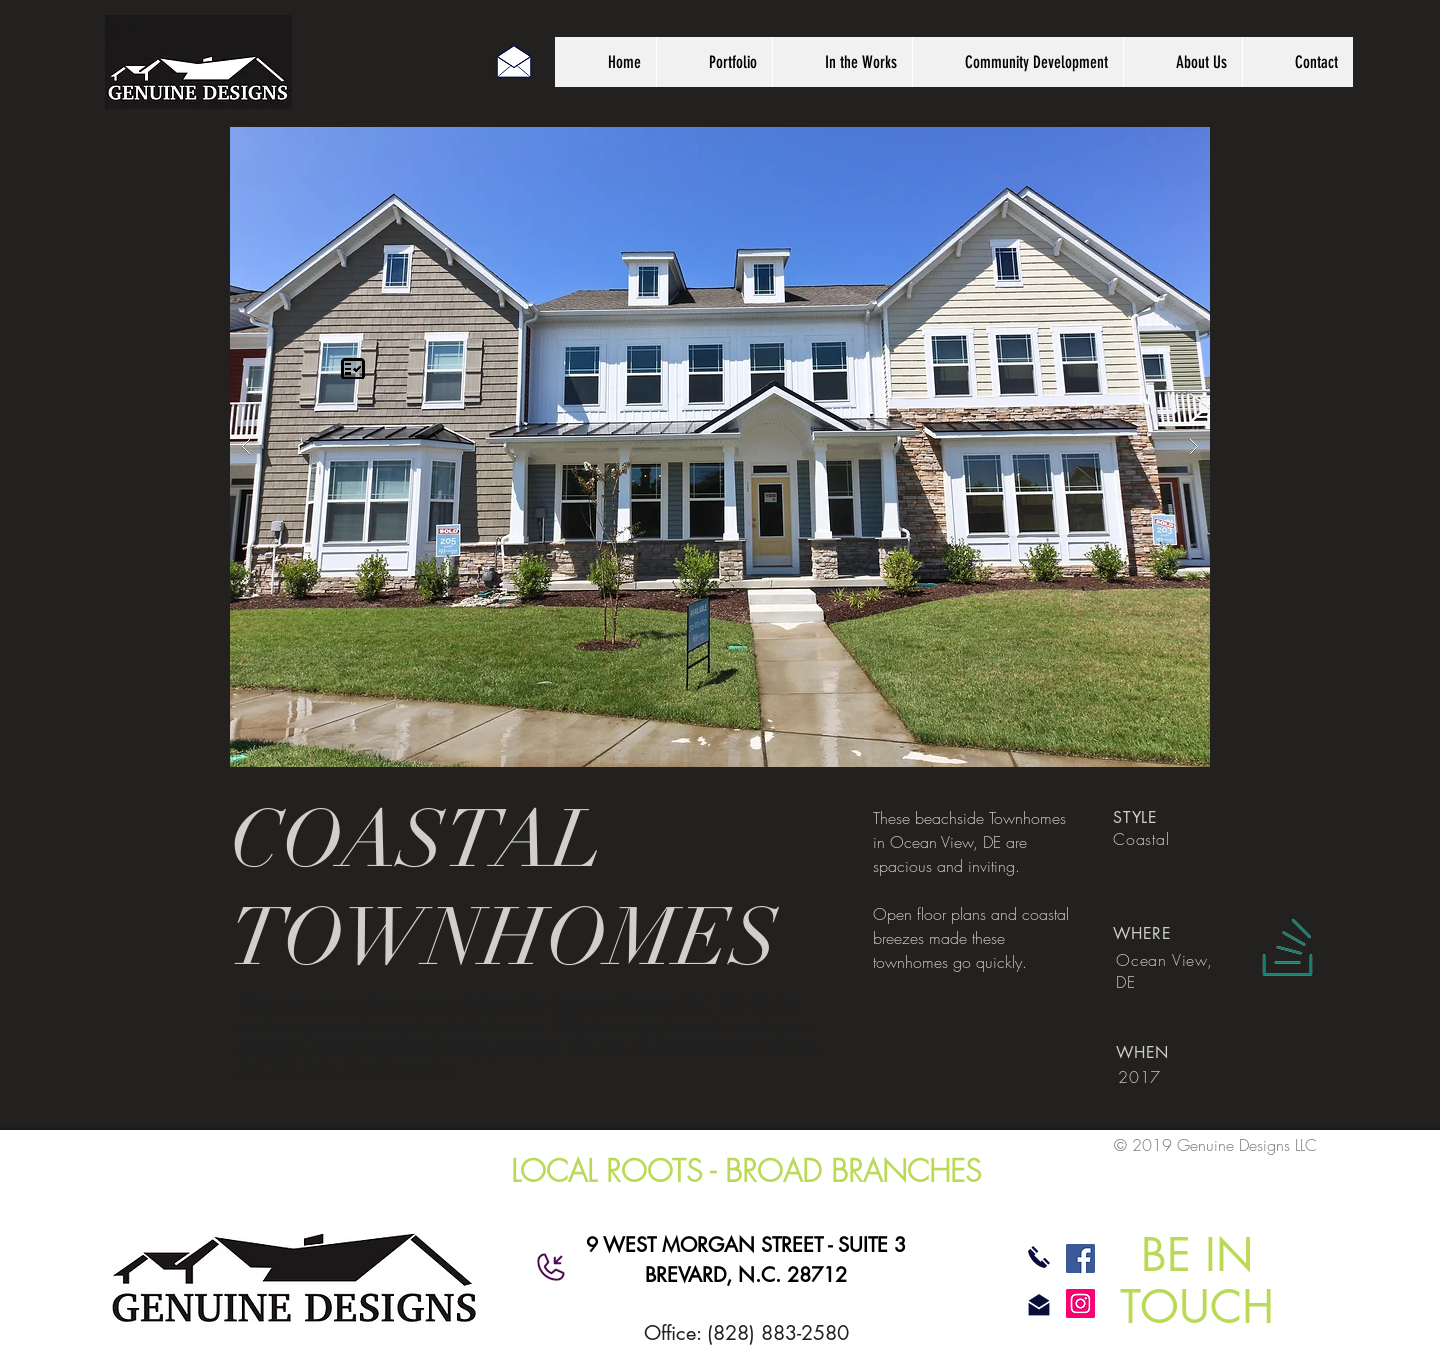 The height and width of the screenshot is (1368, 1440). Describe the element at coordinates (551, 1266) in the screenshot. I see `indicates an incoming phone call` at that location.